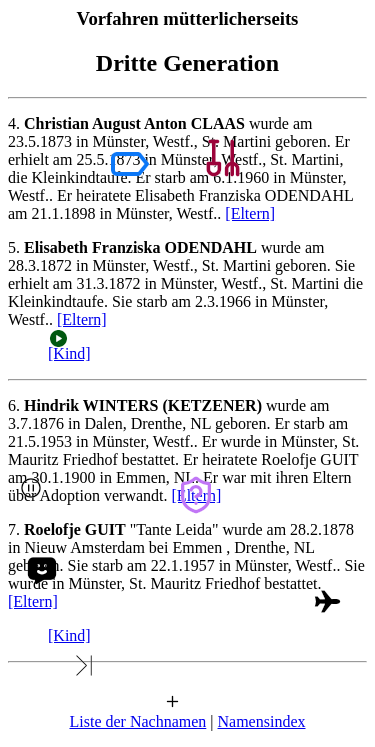 This screenshot has height=747, width=375. I want to click on access security help or FAQ, so click(196, 495).